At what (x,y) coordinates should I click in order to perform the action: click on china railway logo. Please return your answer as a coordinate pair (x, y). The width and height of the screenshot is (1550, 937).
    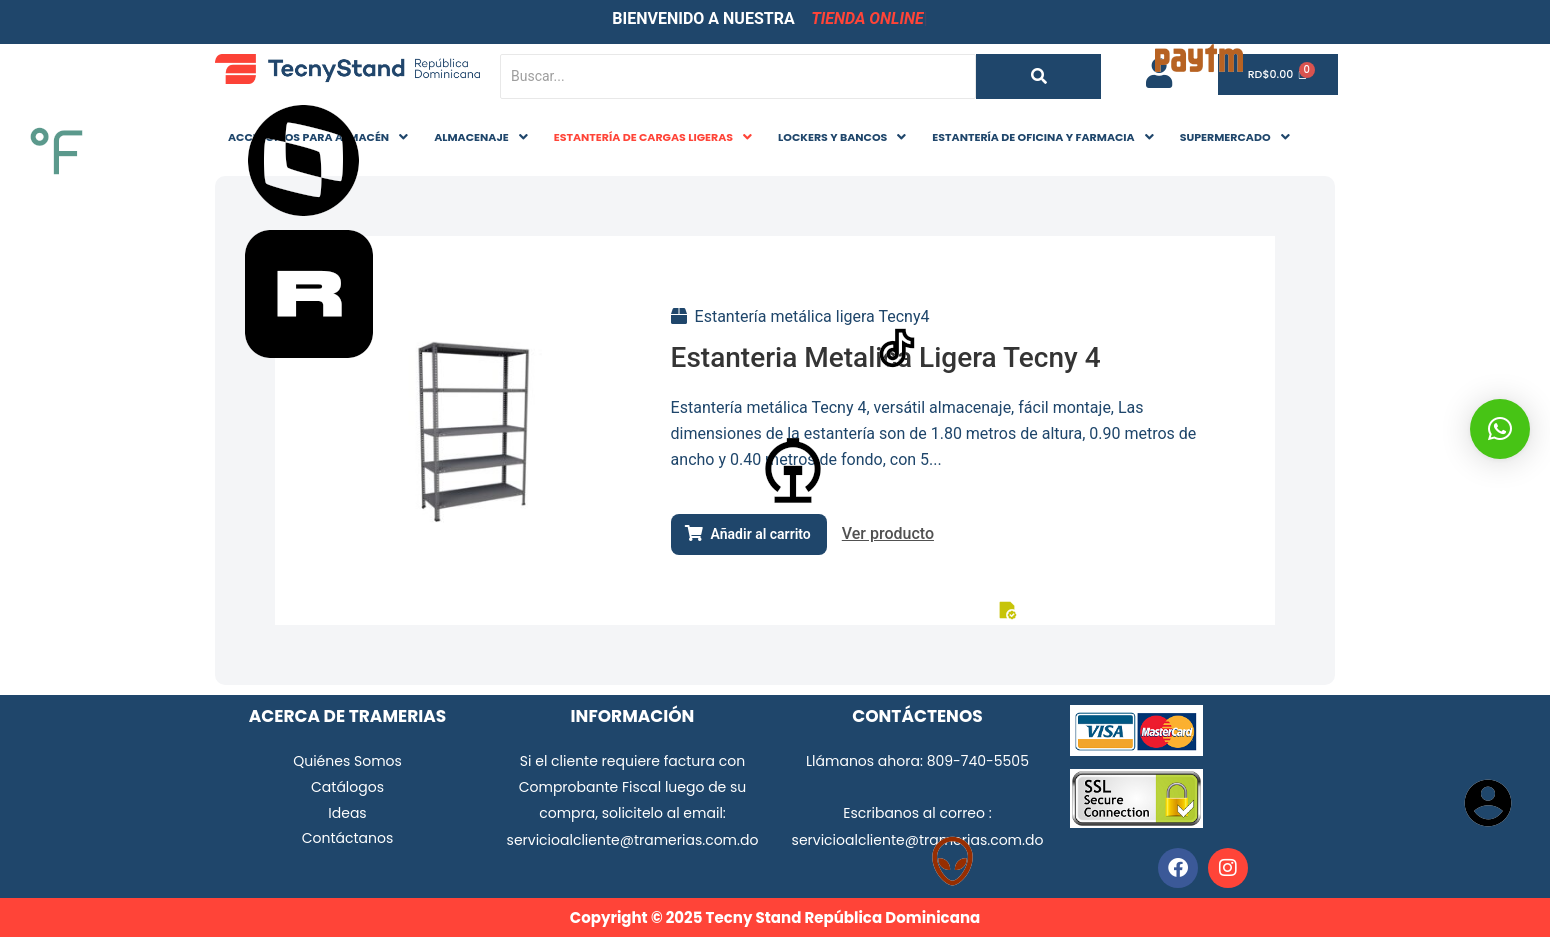
    Looking at the image, I should click on (793, 472).